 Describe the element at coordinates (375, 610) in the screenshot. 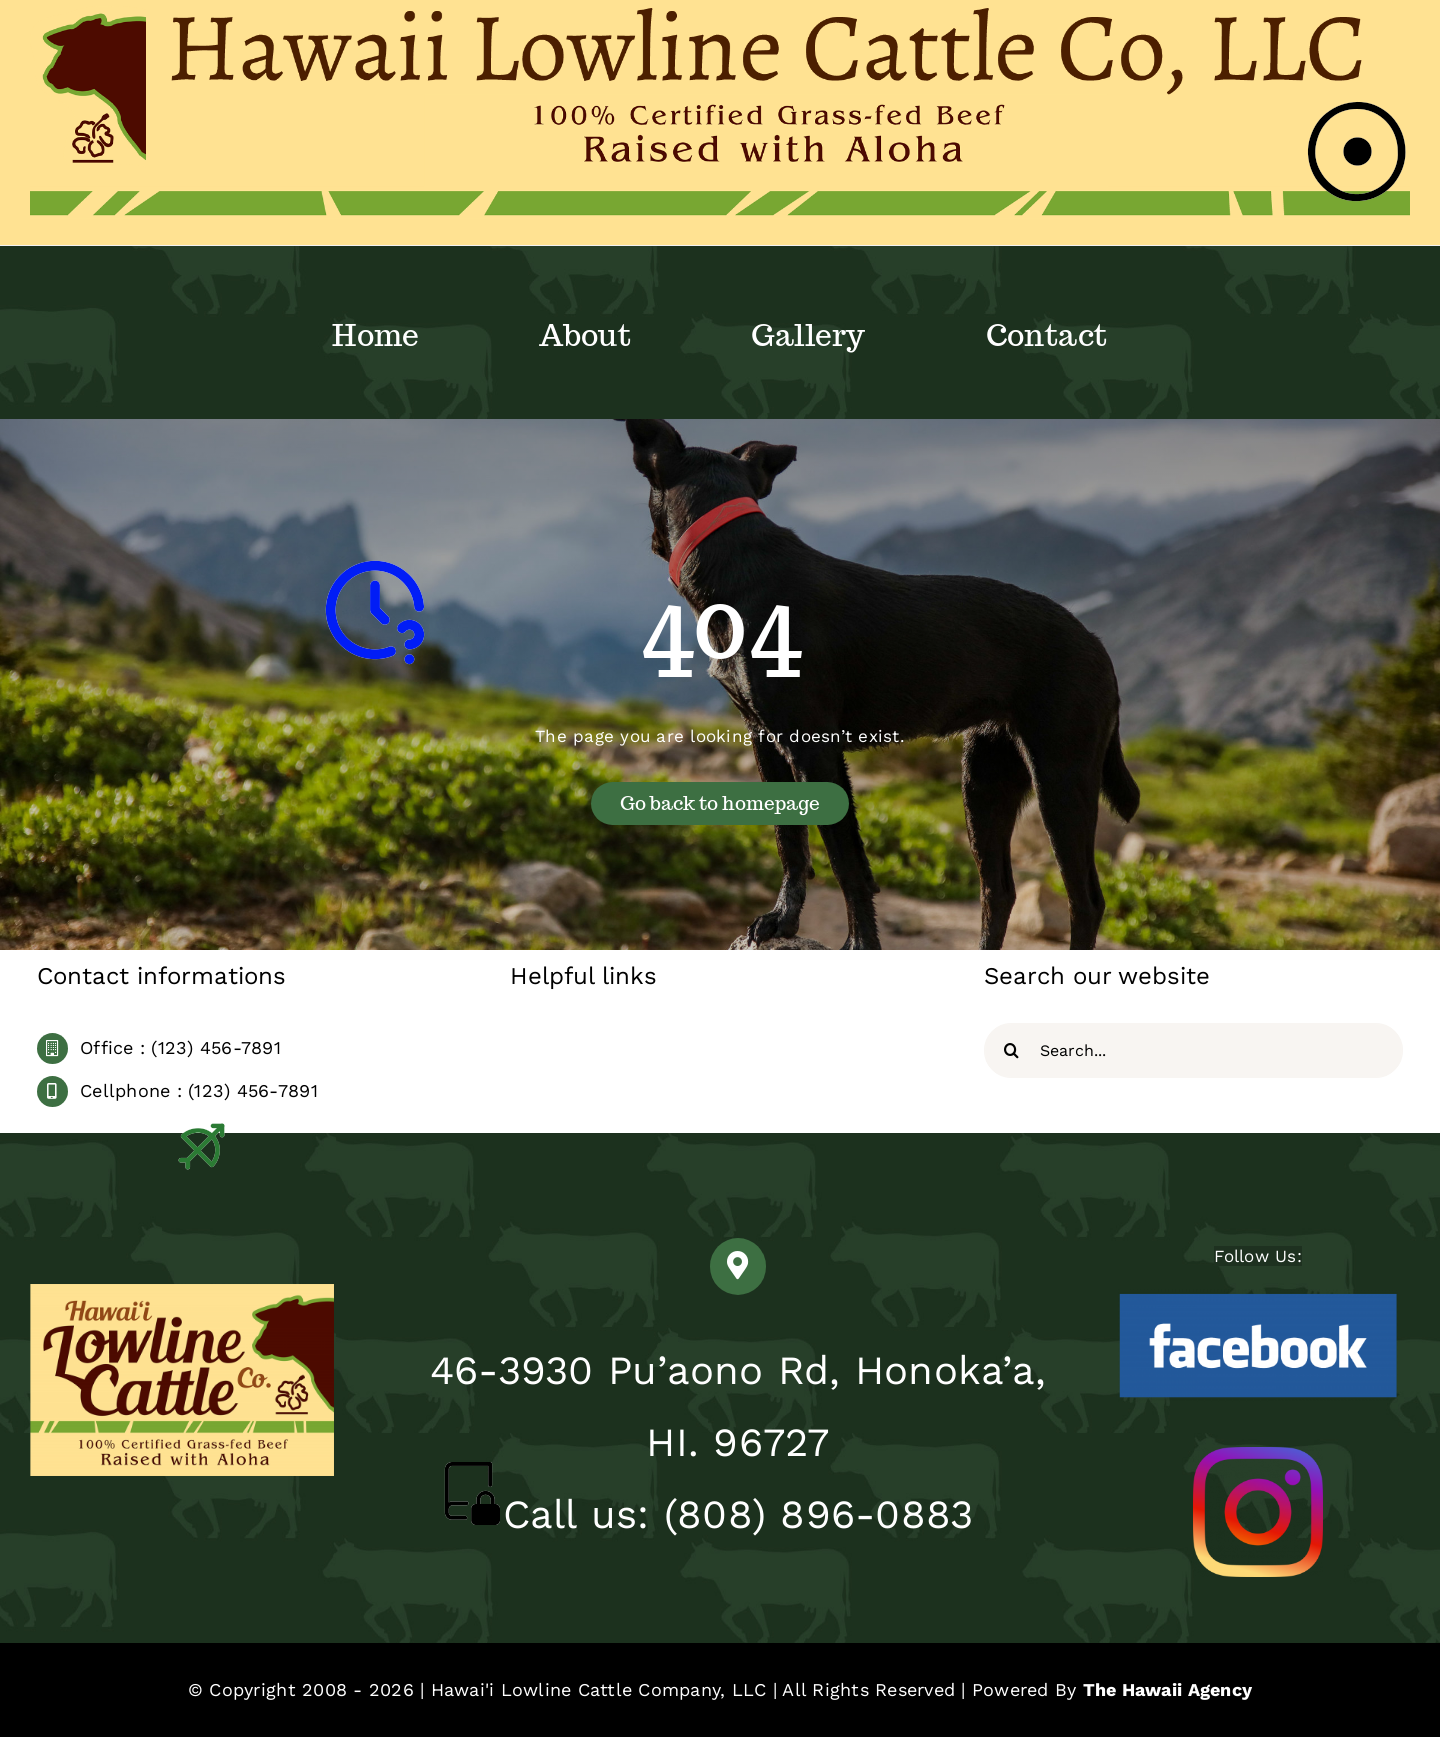

I see `unknown or unconfirmed time` at that location.